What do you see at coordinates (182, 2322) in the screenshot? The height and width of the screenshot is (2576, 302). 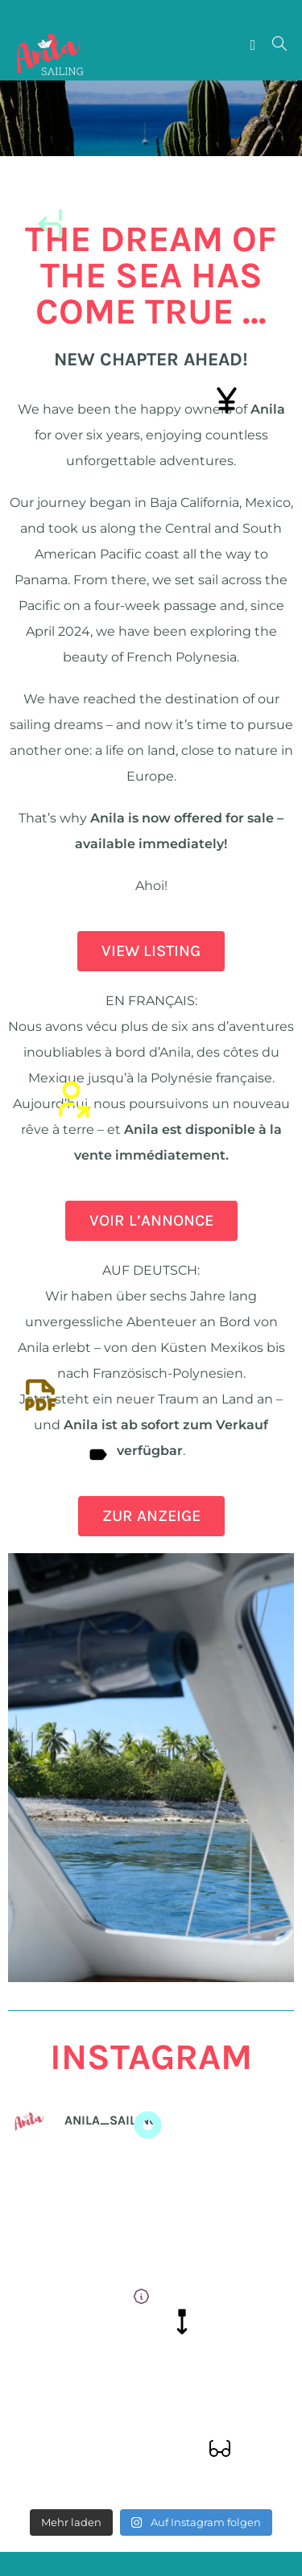 I see `download or save content` at bounding box center [182, 2322].